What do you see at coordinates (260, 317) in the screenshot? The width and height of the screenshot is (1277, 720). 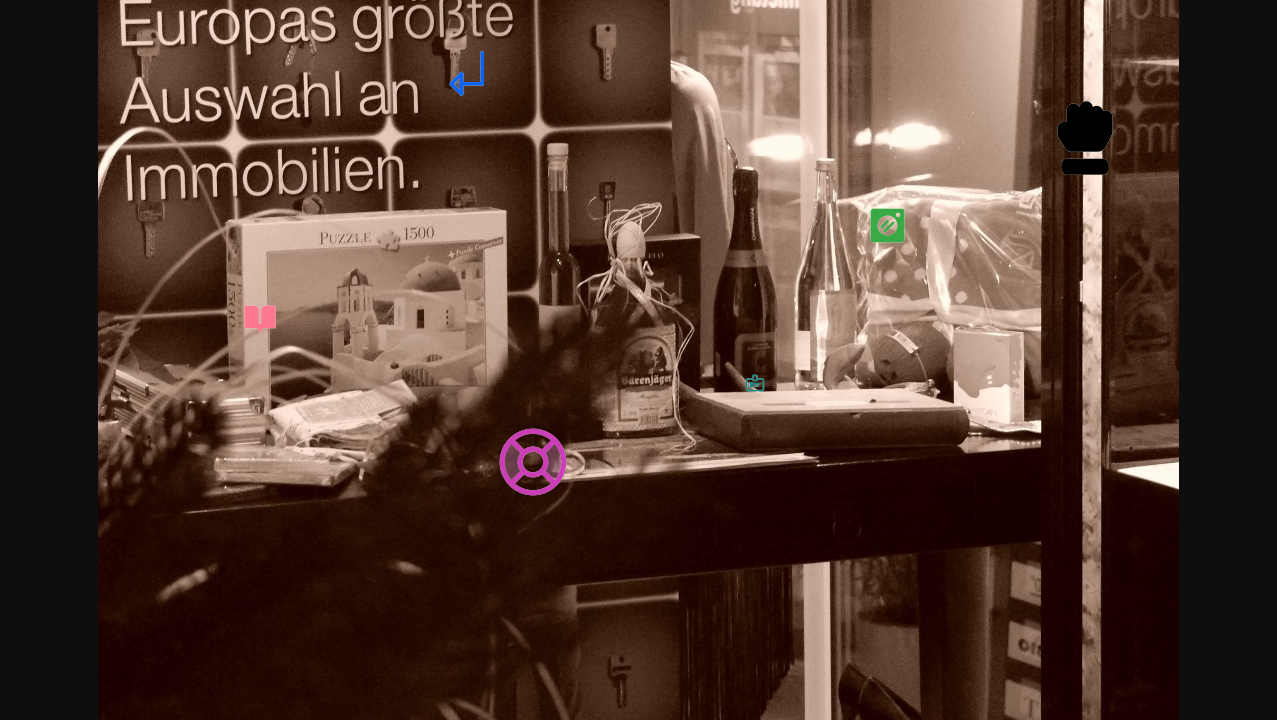 I see `open reading mode or e-reader` at bounding box center [260, 317].